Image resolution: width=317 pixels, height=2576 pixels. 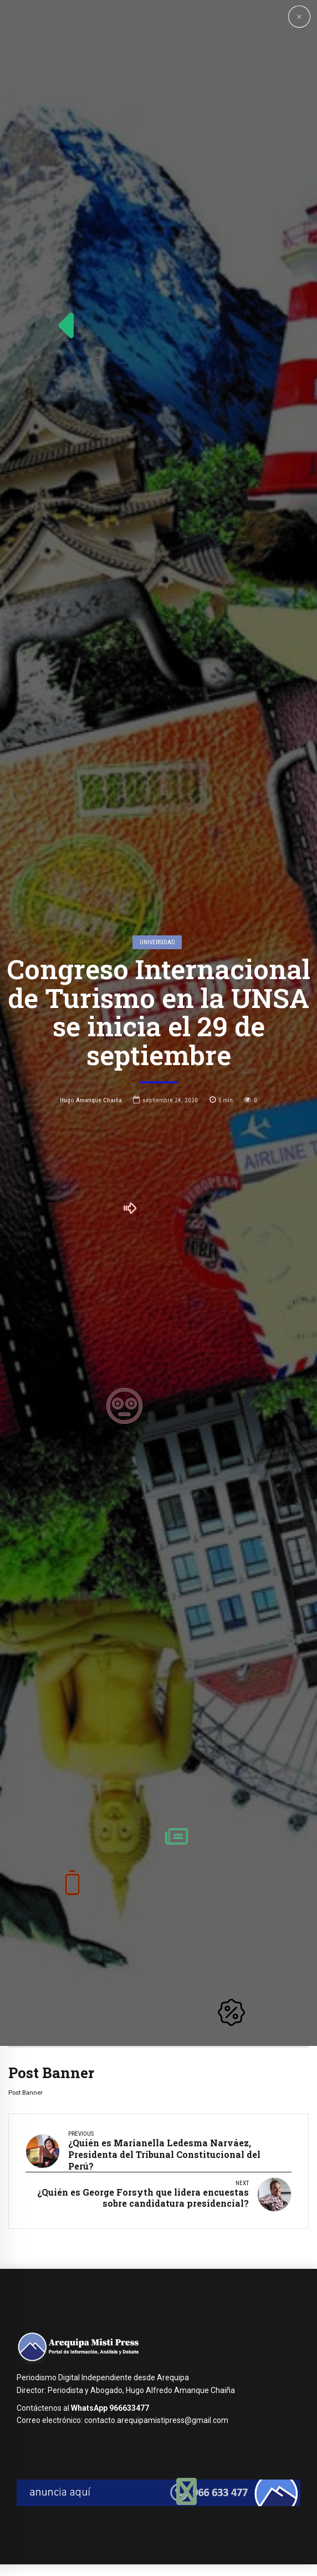 What do you see at coordinates (72, 1882) in the screenshot?
I see `indicates battery is empty or depleted` at bounding box center [72, 1882].